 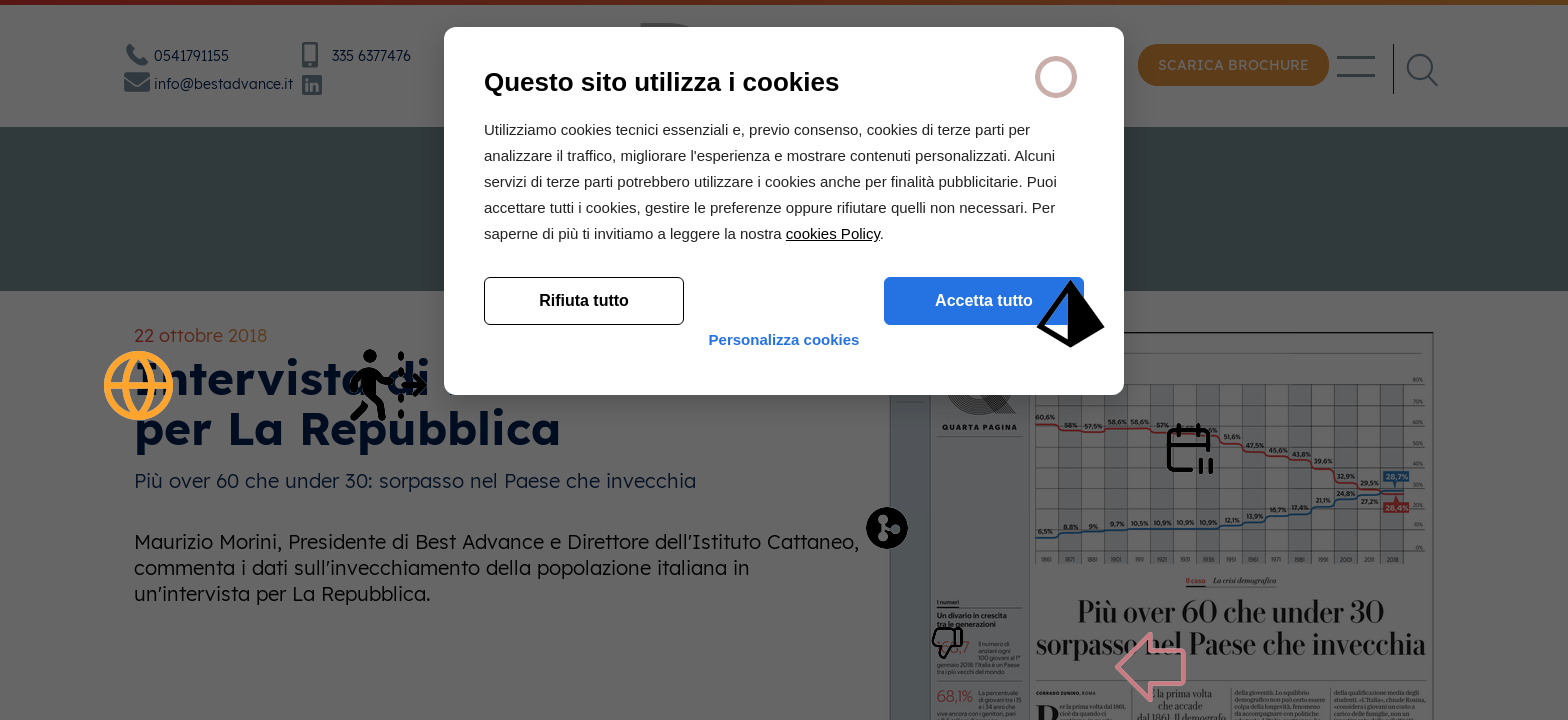 I want to click on go back to the previous screen, so click(x=1153, y=667).